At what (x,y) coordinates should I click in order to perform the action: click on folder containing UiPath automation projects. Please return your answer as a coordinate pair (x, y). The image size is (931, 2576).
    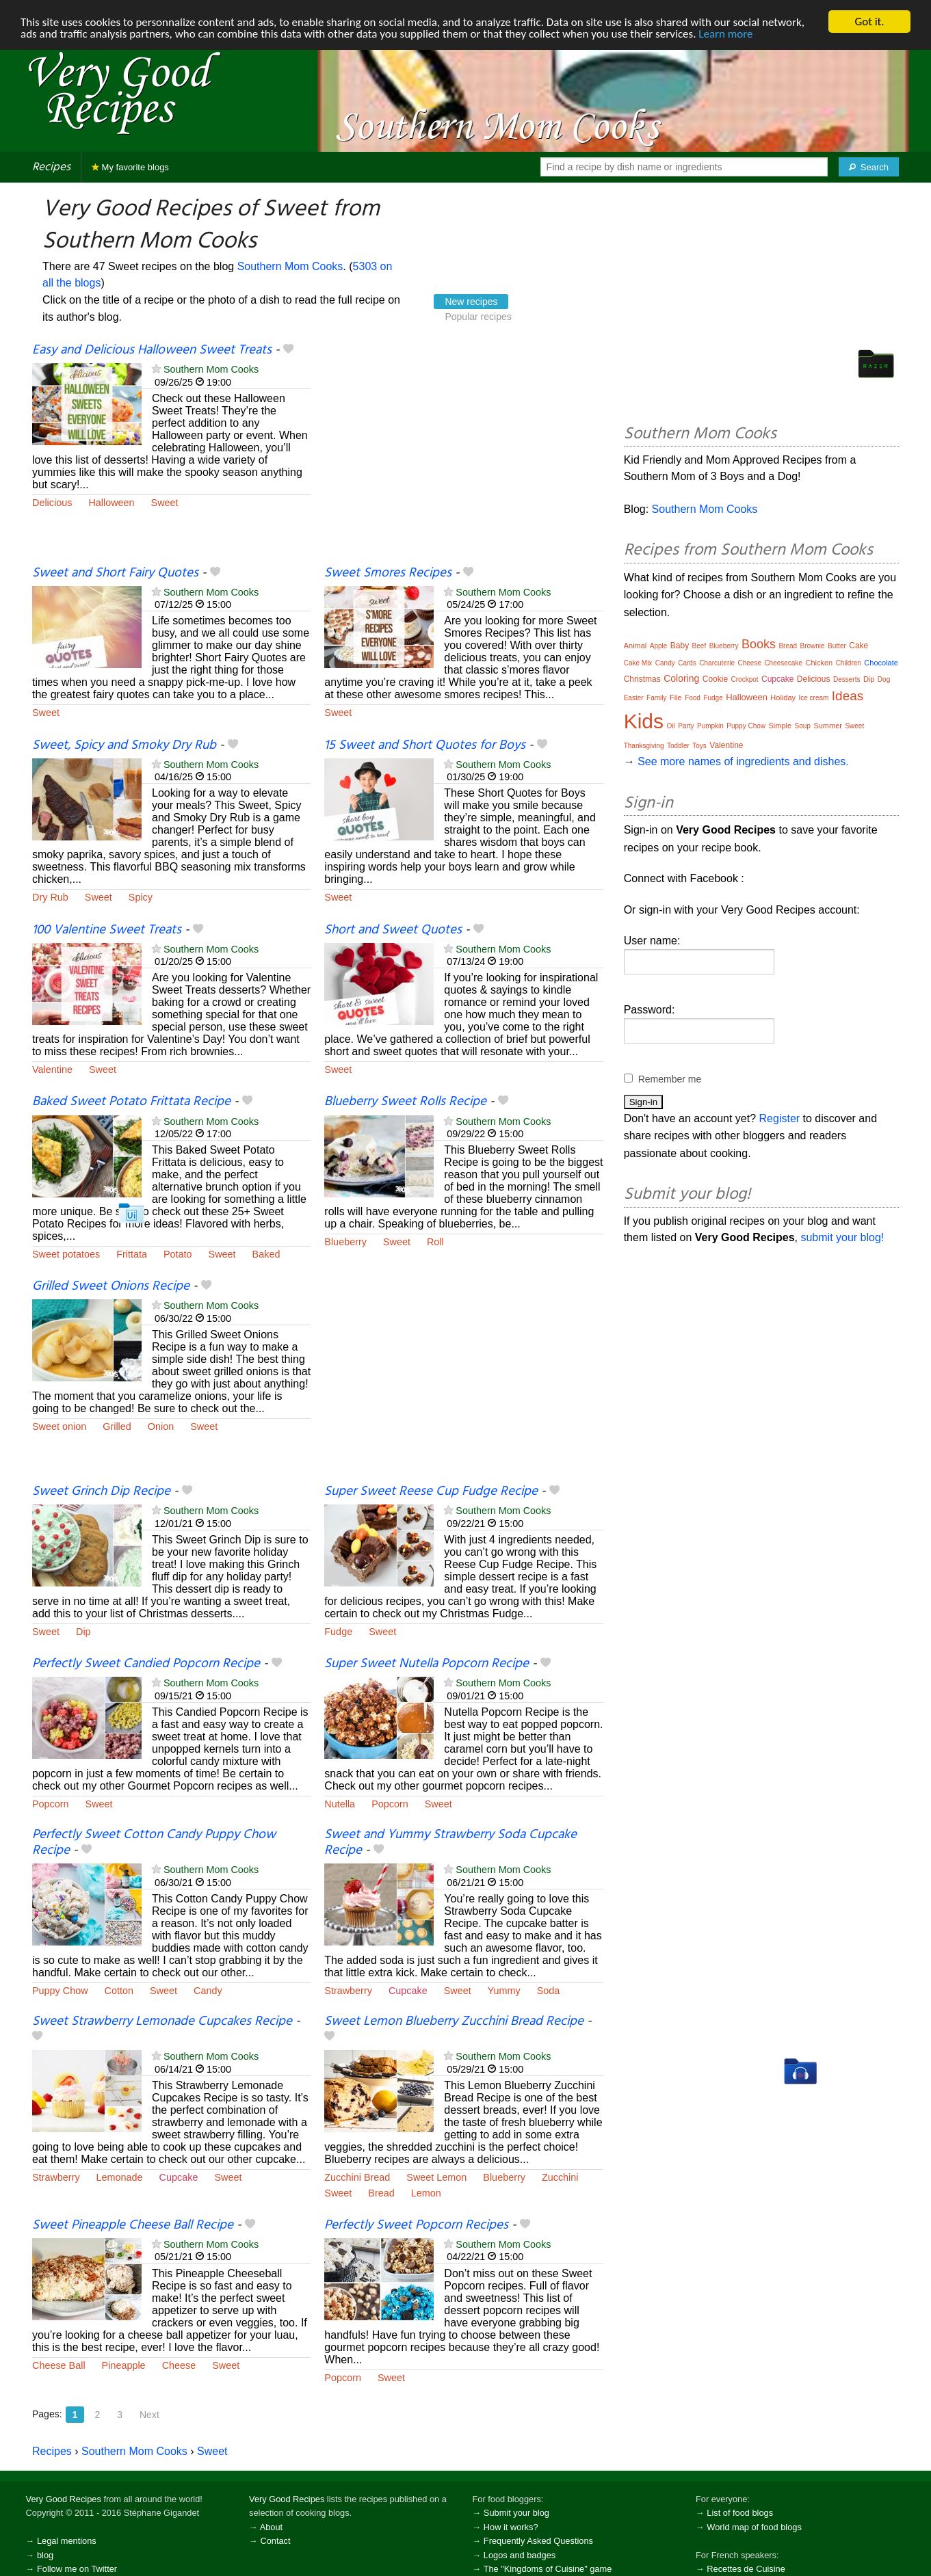
    Looking at the image, I should click on (131, 1214).